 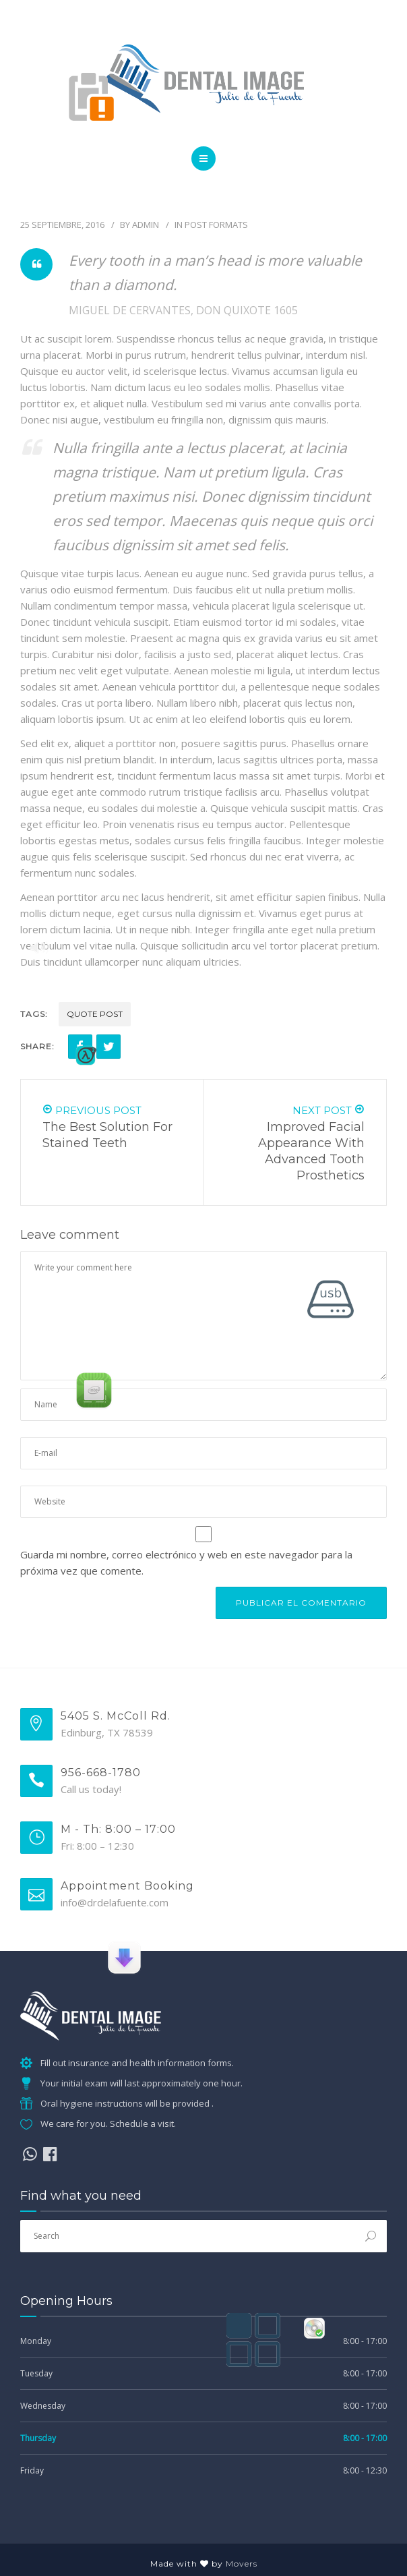 What do you see at coordinates (94, 1390) in the screenshot?
I see `view CPU or processor information` at bounding box center [94, 1390].